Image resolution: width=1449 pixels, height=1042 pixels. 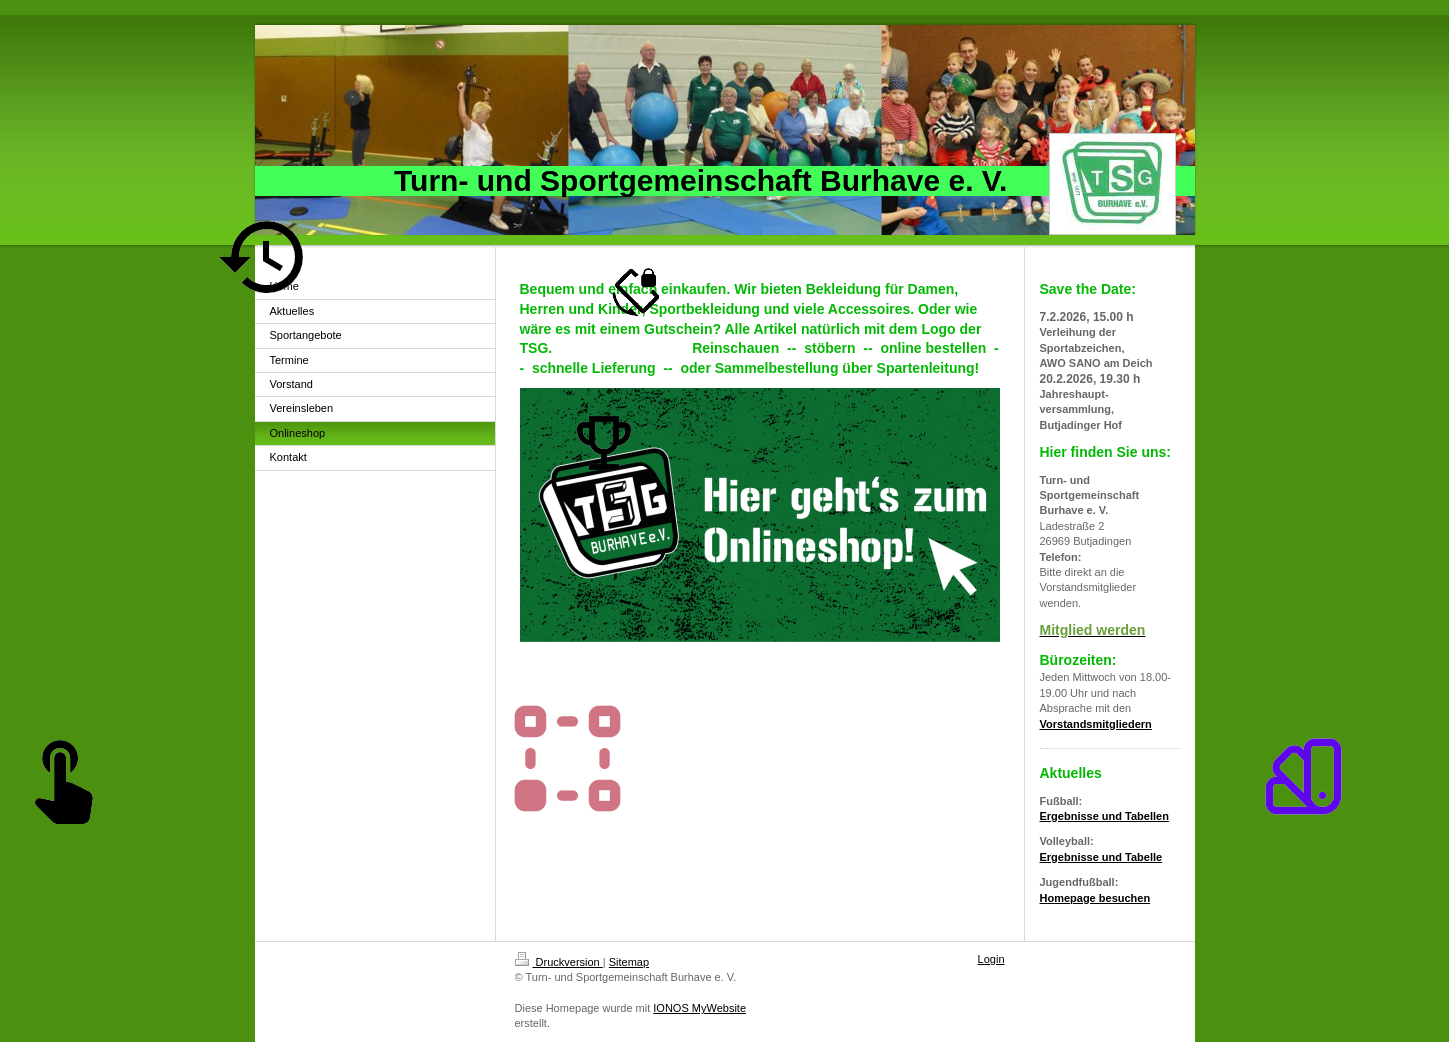 What do you see at coordinates (1303, 776) in the screenshot?
I see `select a color from the palette` at bounding box center [1303, 776].